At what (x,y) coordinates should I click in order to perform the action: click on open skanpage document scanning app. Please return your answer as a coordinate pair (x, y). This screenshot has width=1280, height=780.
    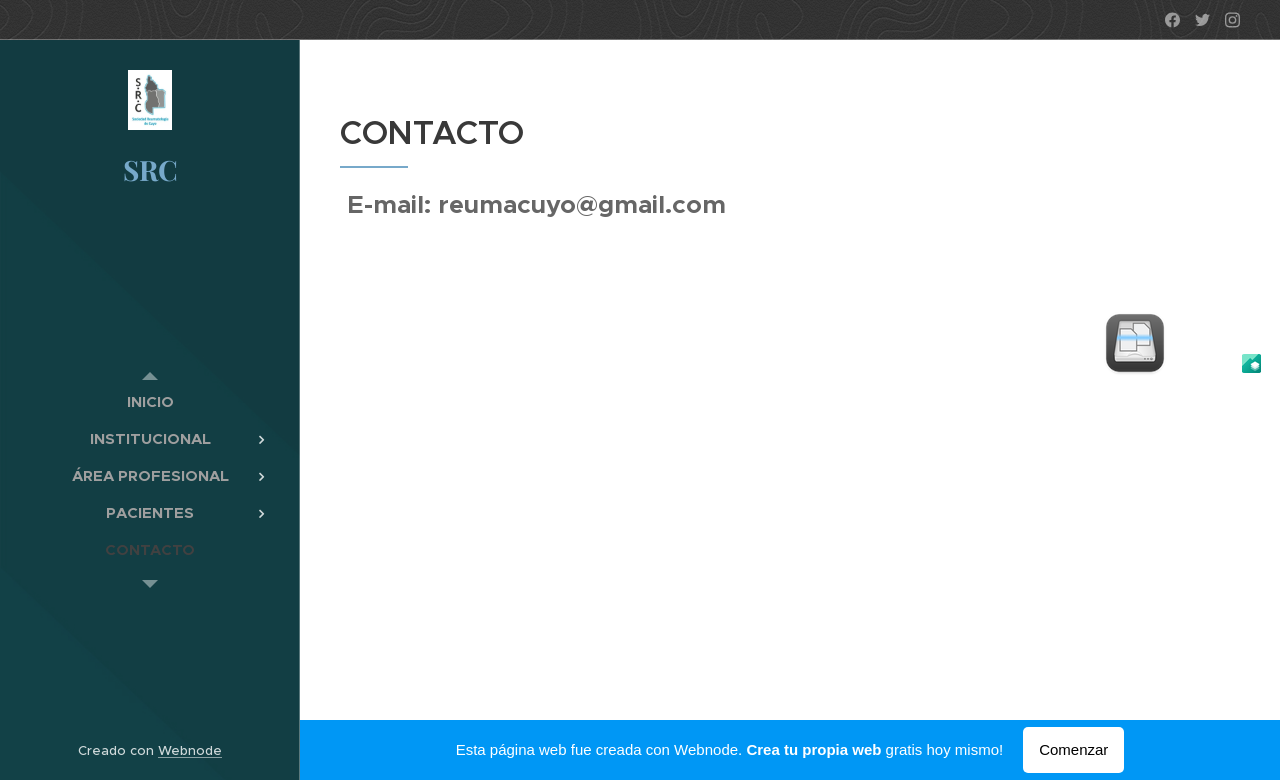
    Looking at the image, I should click on (1135, 343).